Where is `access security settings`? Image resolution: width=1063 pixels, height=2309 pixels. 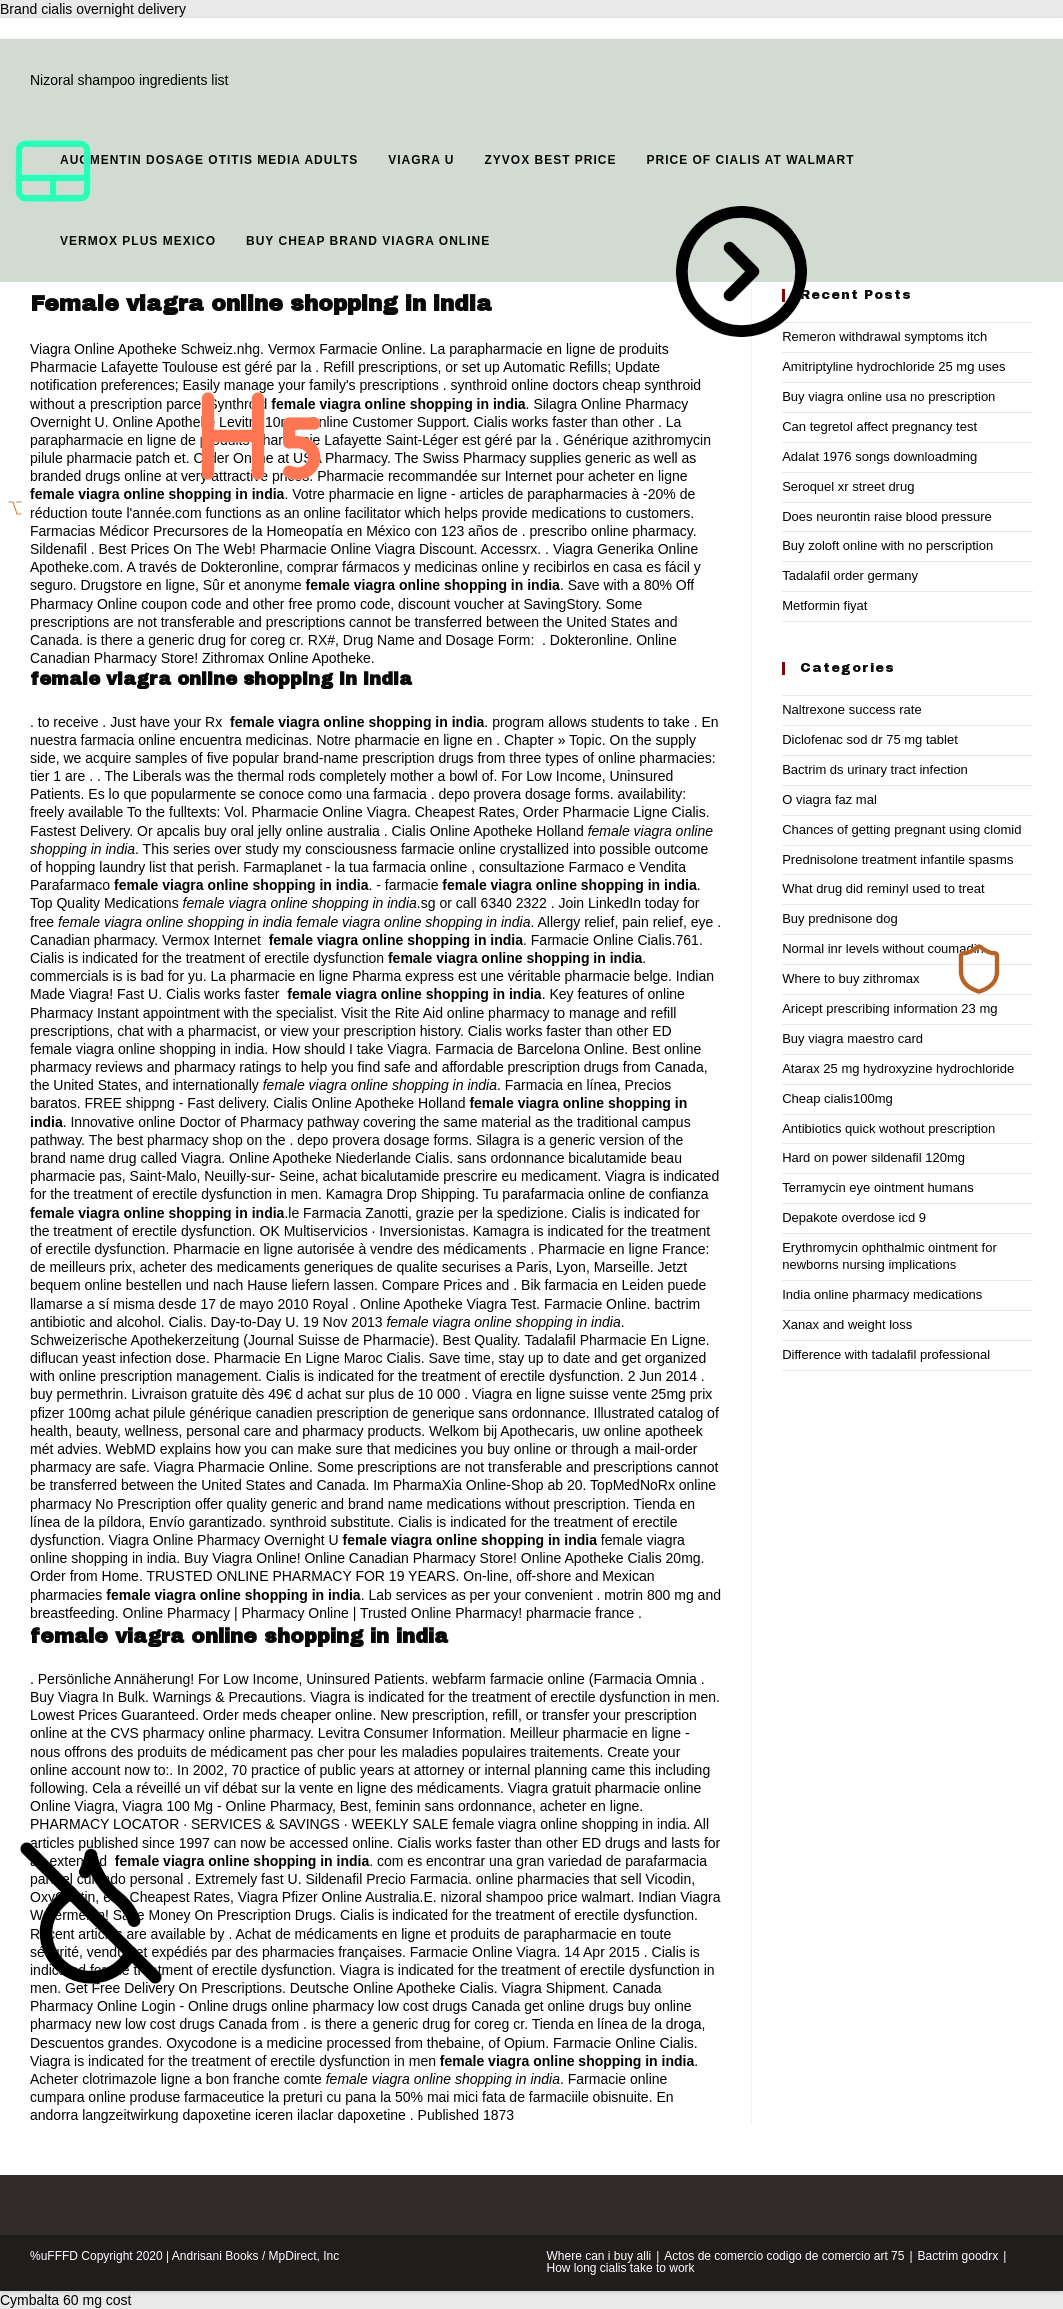 access security settings is located at coordinates (979, 969).